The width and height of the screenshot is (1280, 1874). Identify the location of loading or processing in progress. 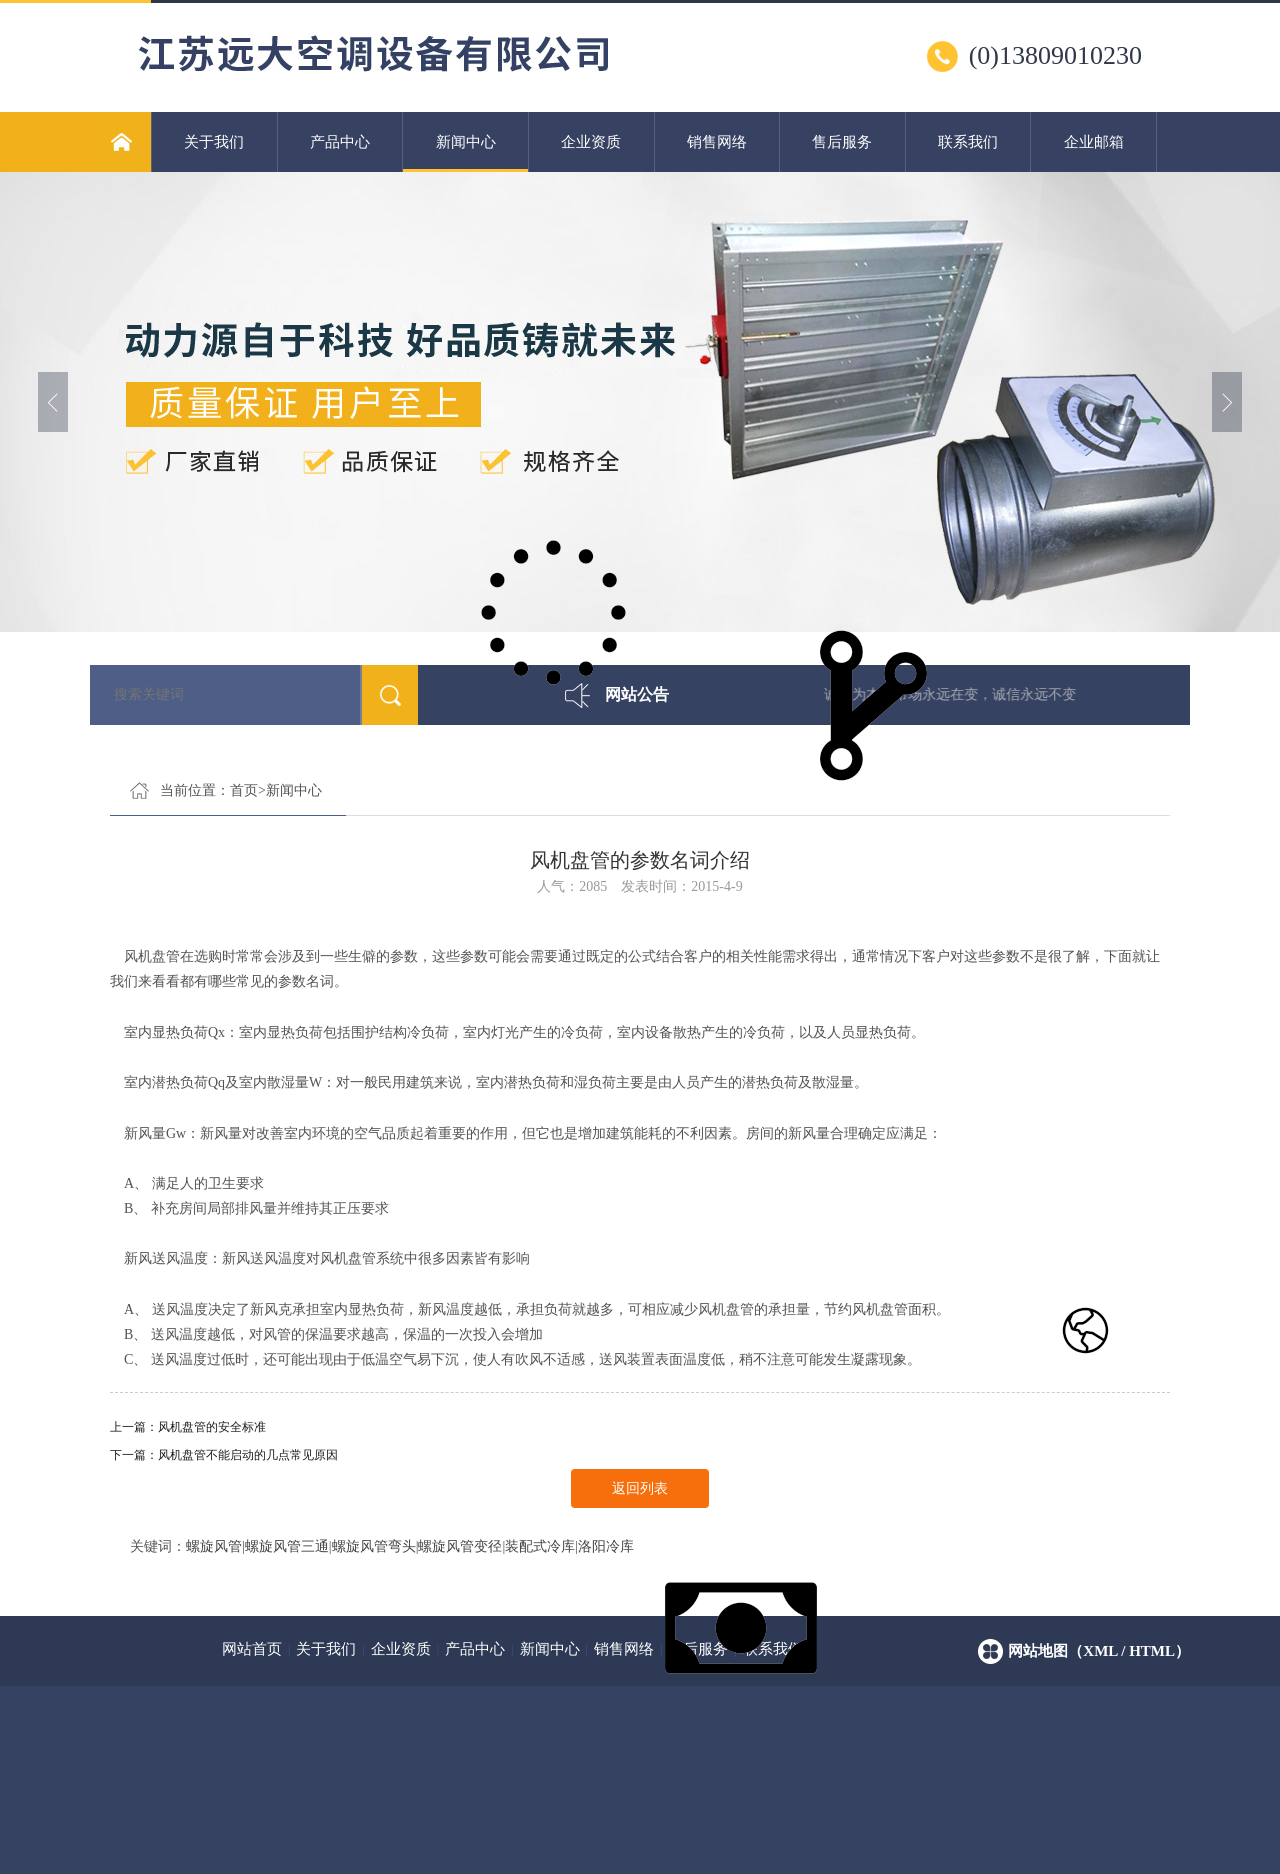
(553, 612).